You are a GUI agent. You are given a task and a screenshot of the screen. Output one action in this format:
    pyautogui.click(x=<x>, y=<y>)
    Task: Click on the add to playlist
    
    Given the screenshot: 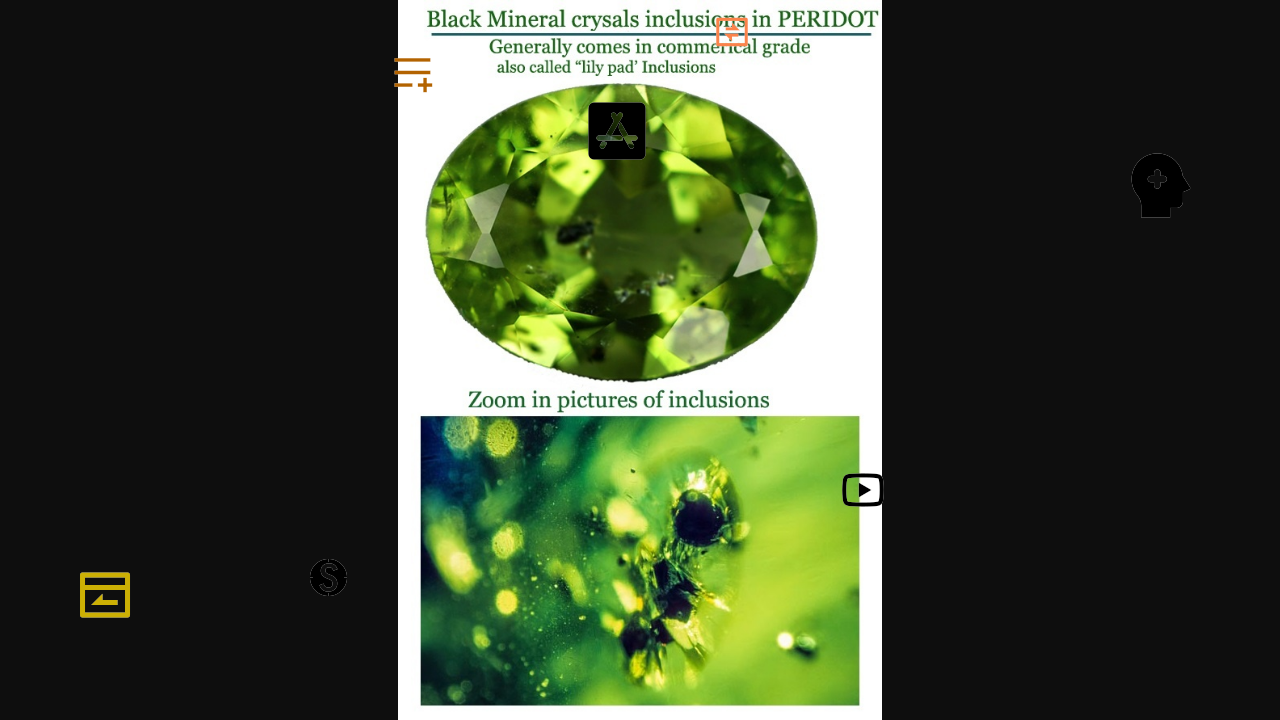 What is the action you would take?
    pyautogui.click(x=412, y=72)
    